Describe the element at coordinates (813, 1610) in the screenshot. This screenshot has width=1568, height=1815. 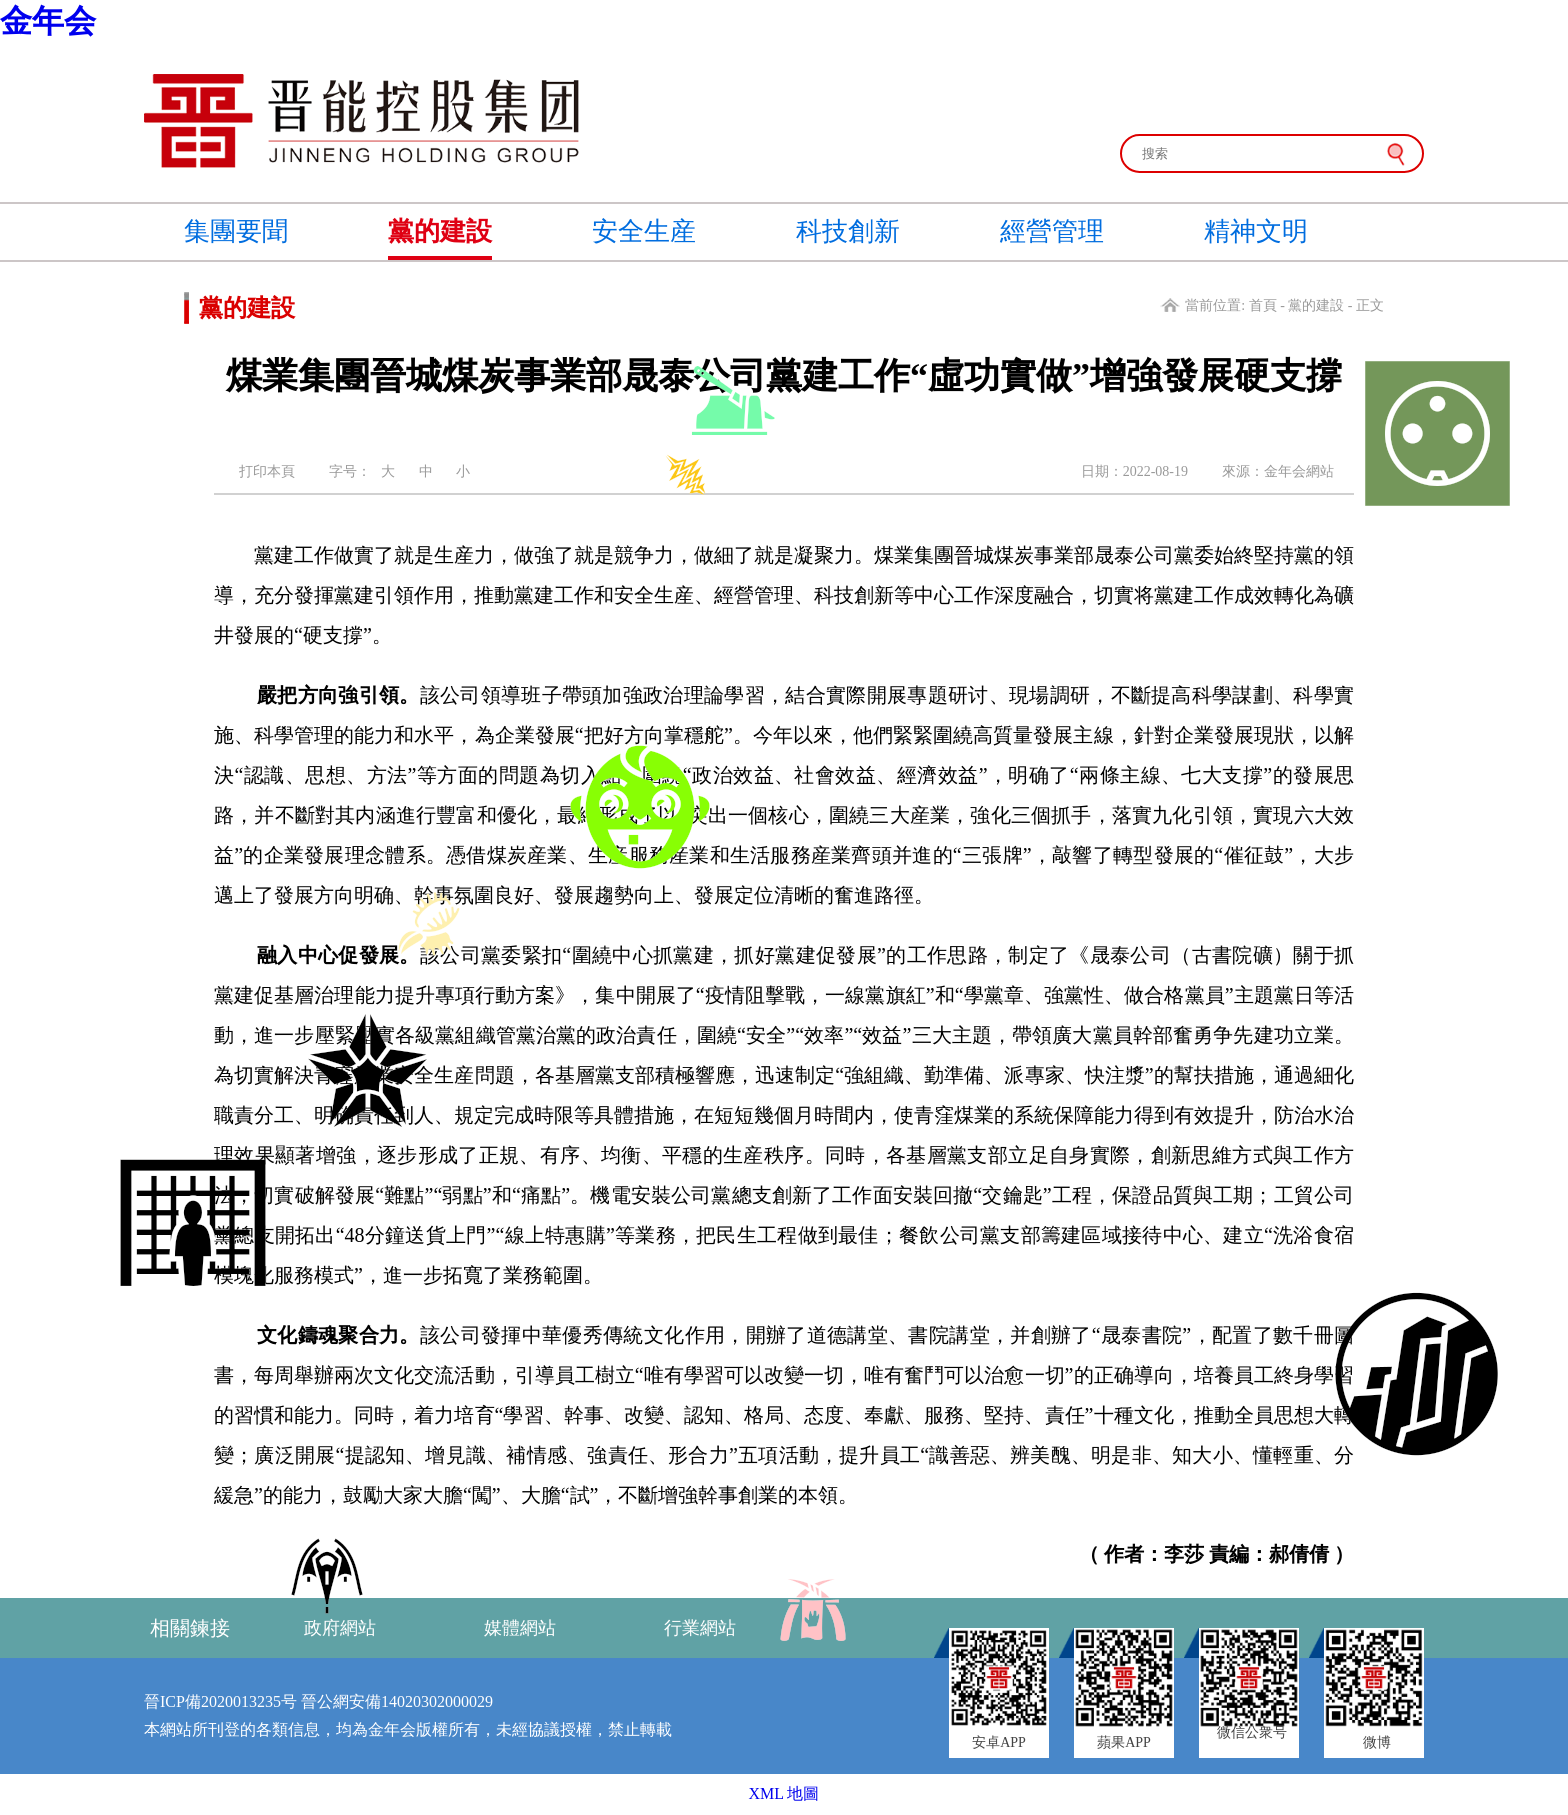
I see `select a clan or faction banner` at that location.